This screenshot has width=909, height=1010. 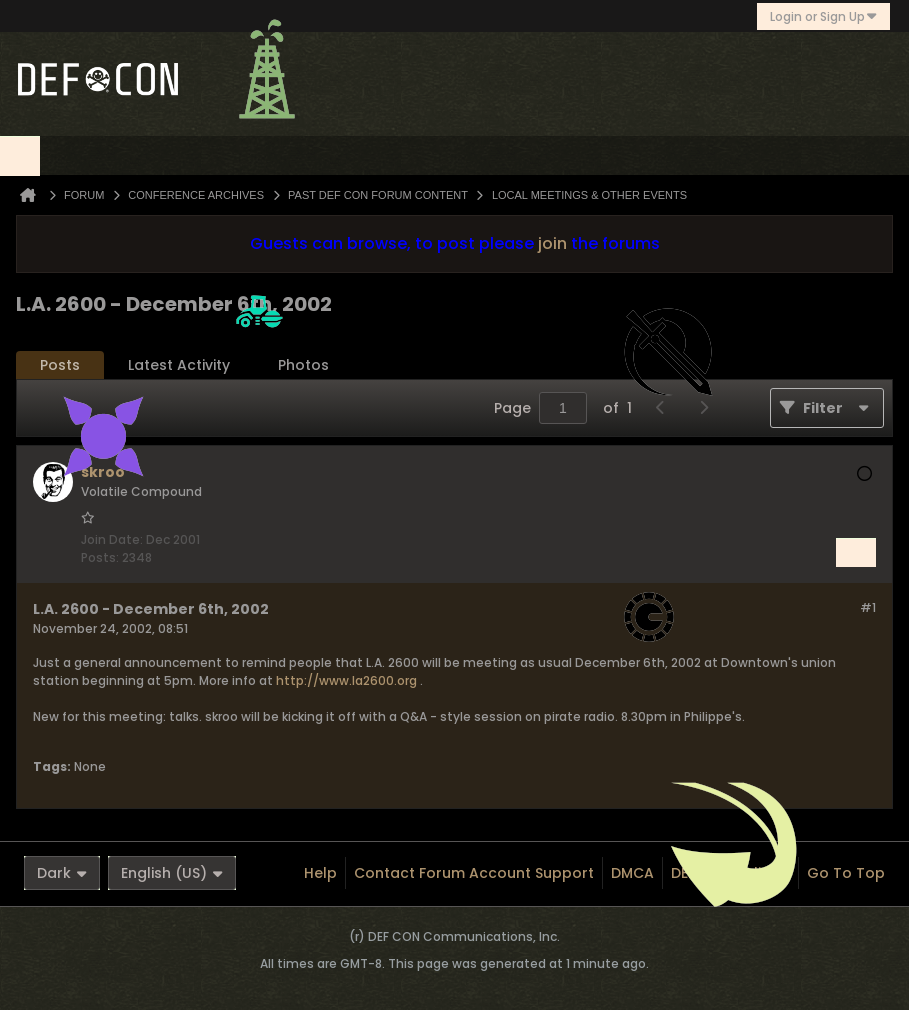 I want to click on construction or road building category, so click(x=259, y=309).